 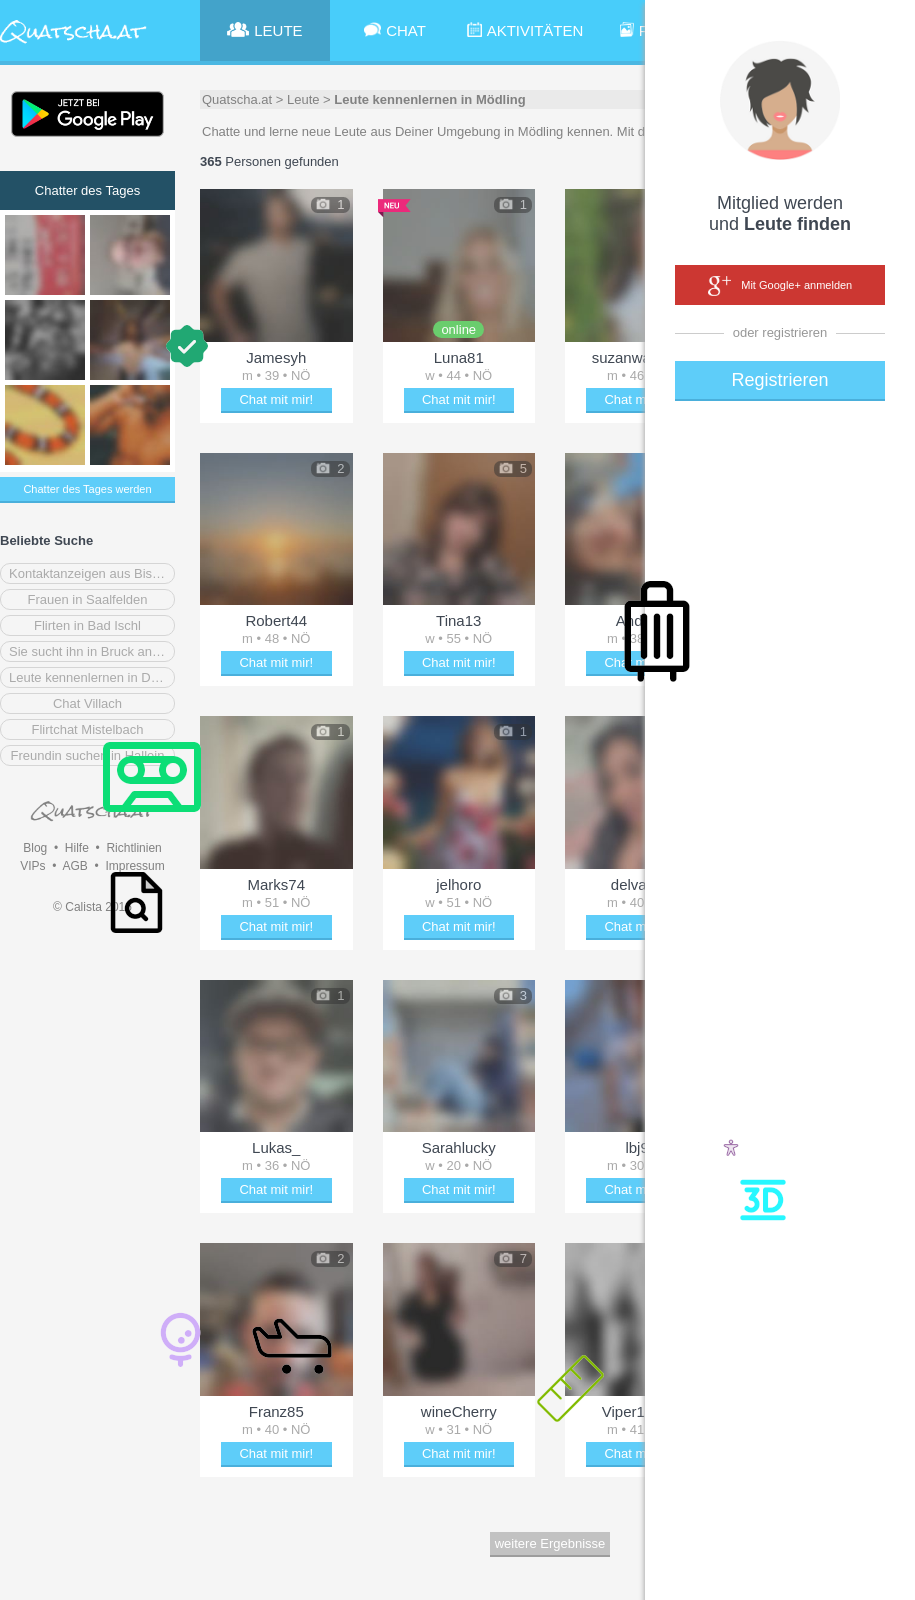 I want to click on access golf-related features or content, so click(x=180, y=1339).